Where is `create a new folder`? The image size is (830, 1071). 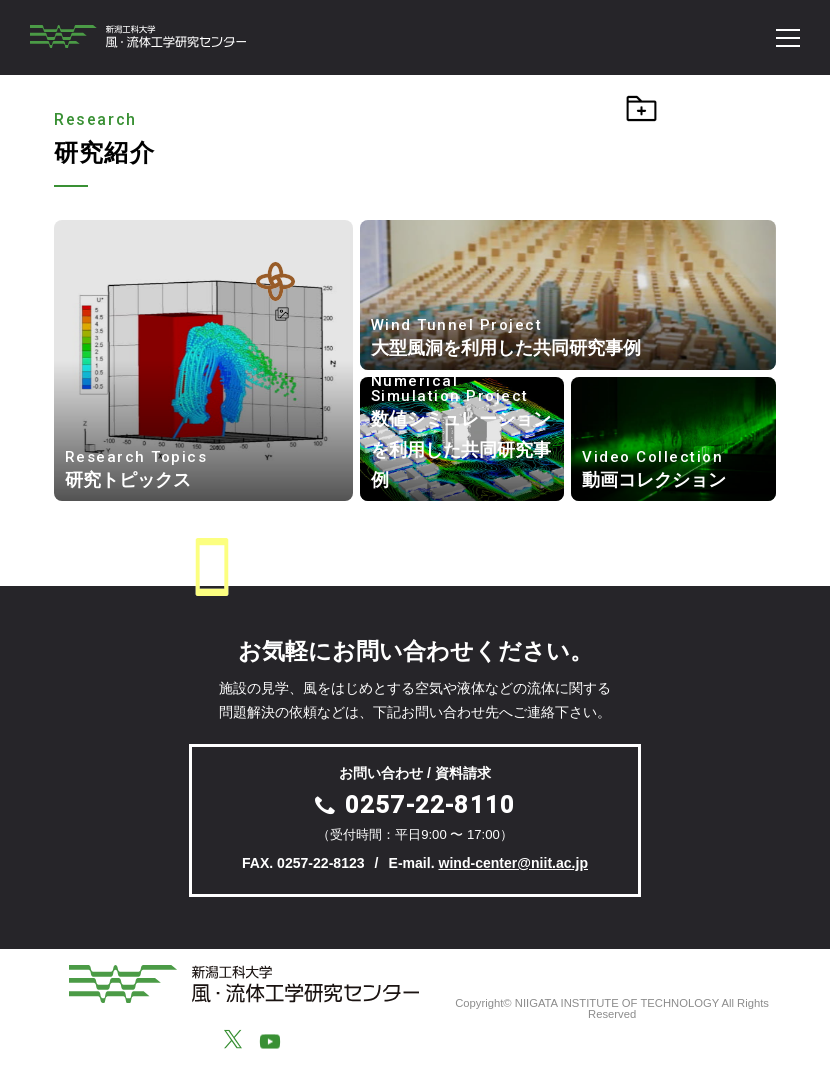
create a new folder is located at coordinates (641, 108).